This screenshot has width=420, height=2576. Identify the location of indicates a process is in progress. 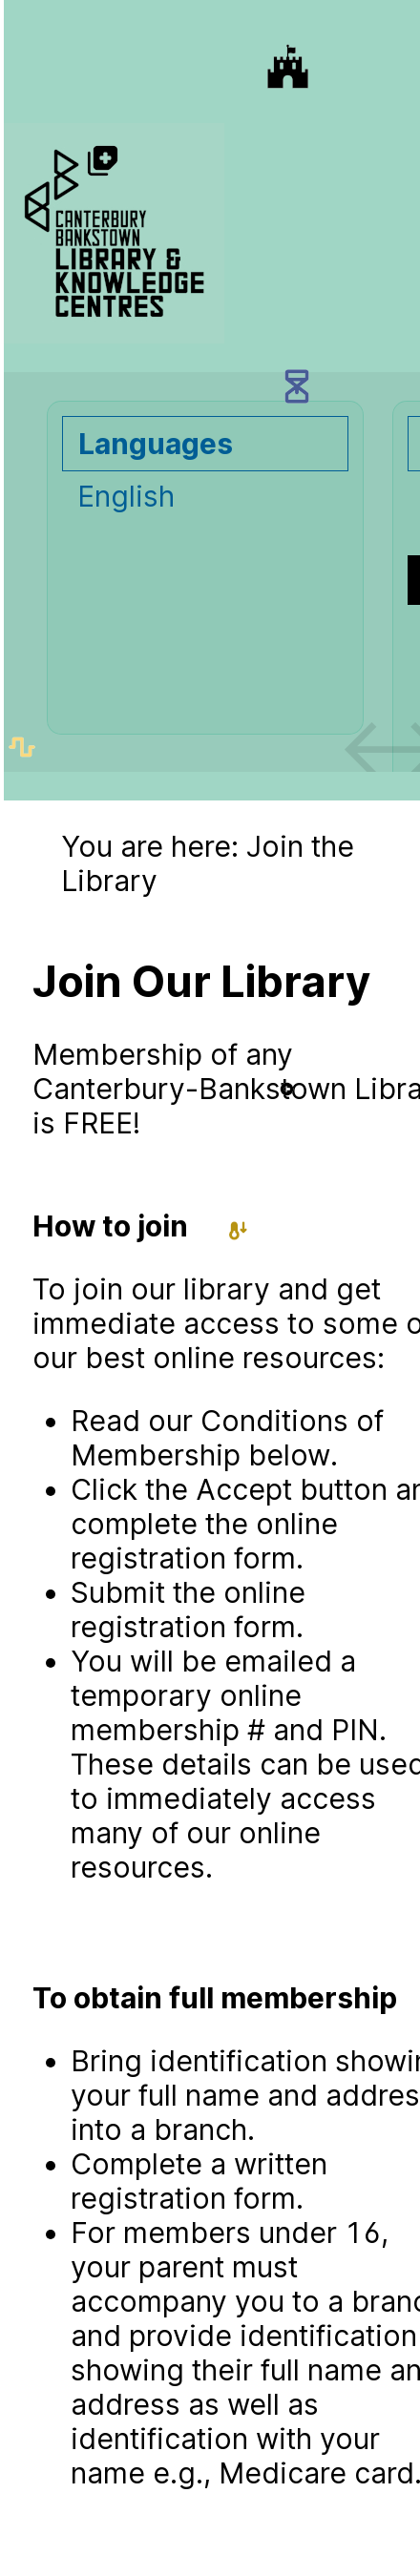
(297, 386).